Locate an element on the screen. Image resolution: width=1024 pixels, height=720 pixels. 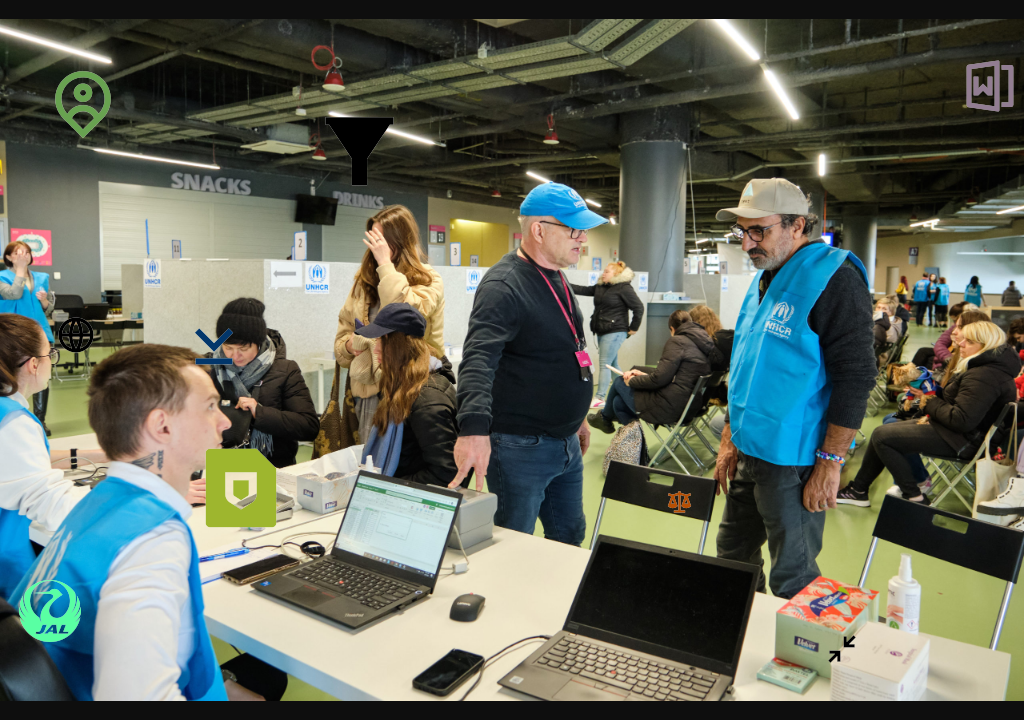
skip to bottom of page or list is located at coordinates (214, 349).